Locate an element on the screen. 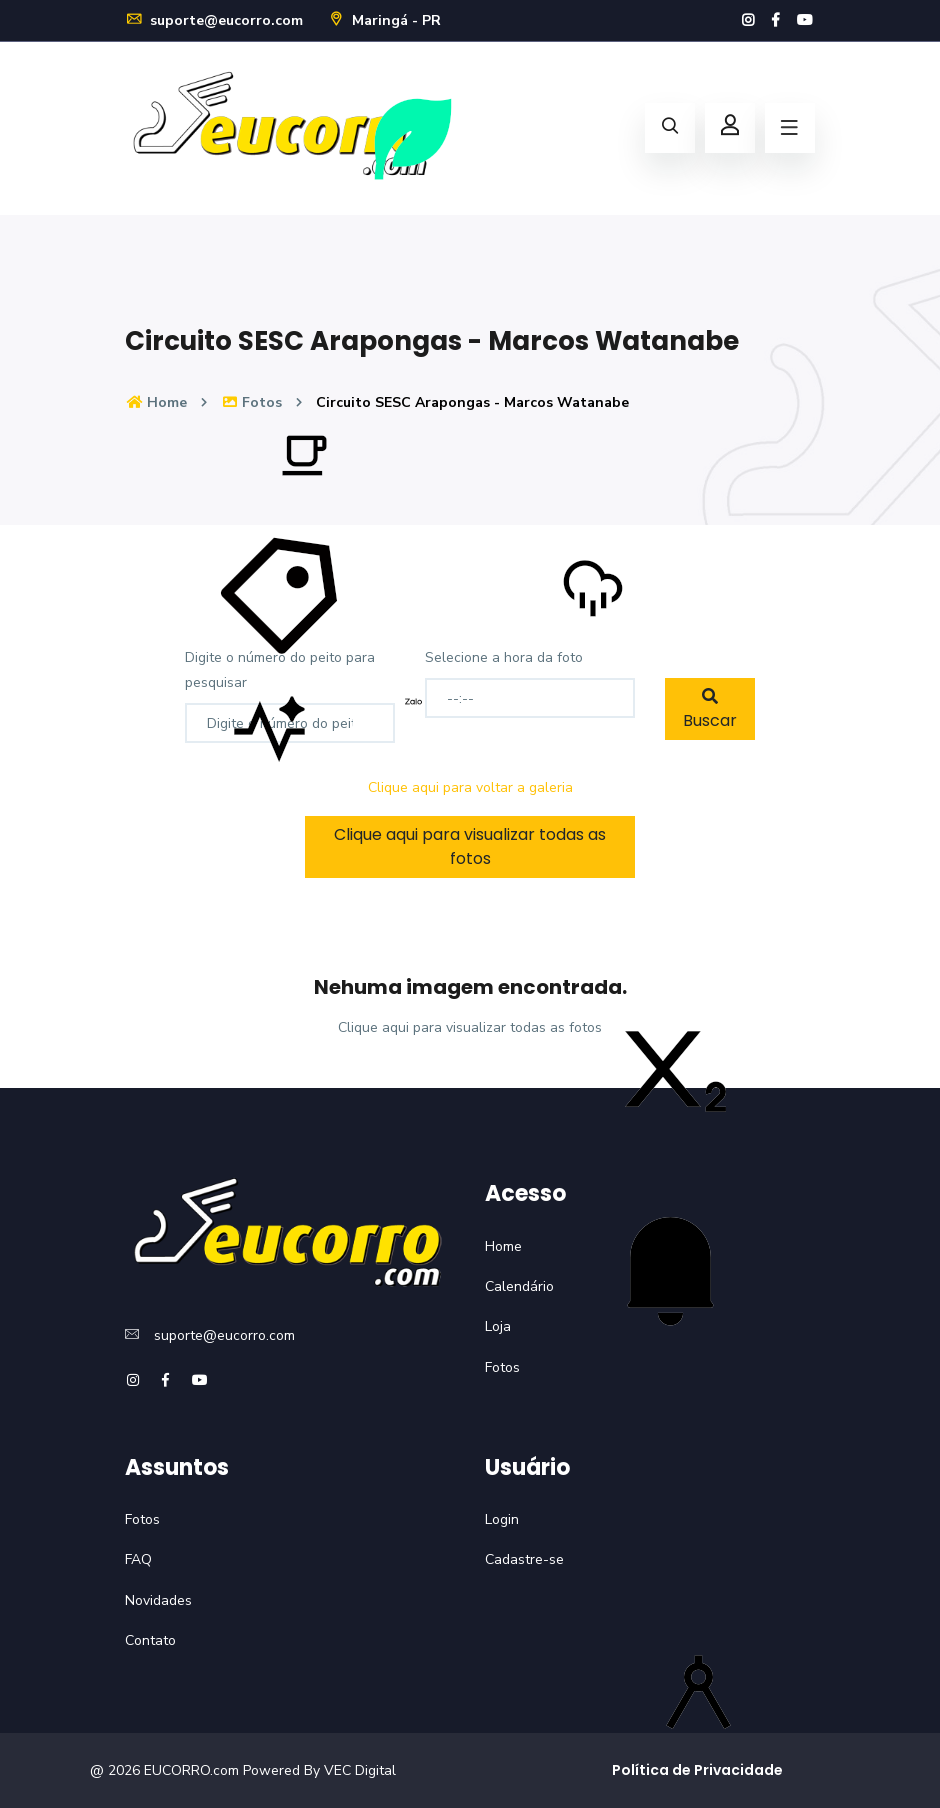 The image size is (940, 1808). access AI-powered health monitoring is located at coordinates (269, 731).